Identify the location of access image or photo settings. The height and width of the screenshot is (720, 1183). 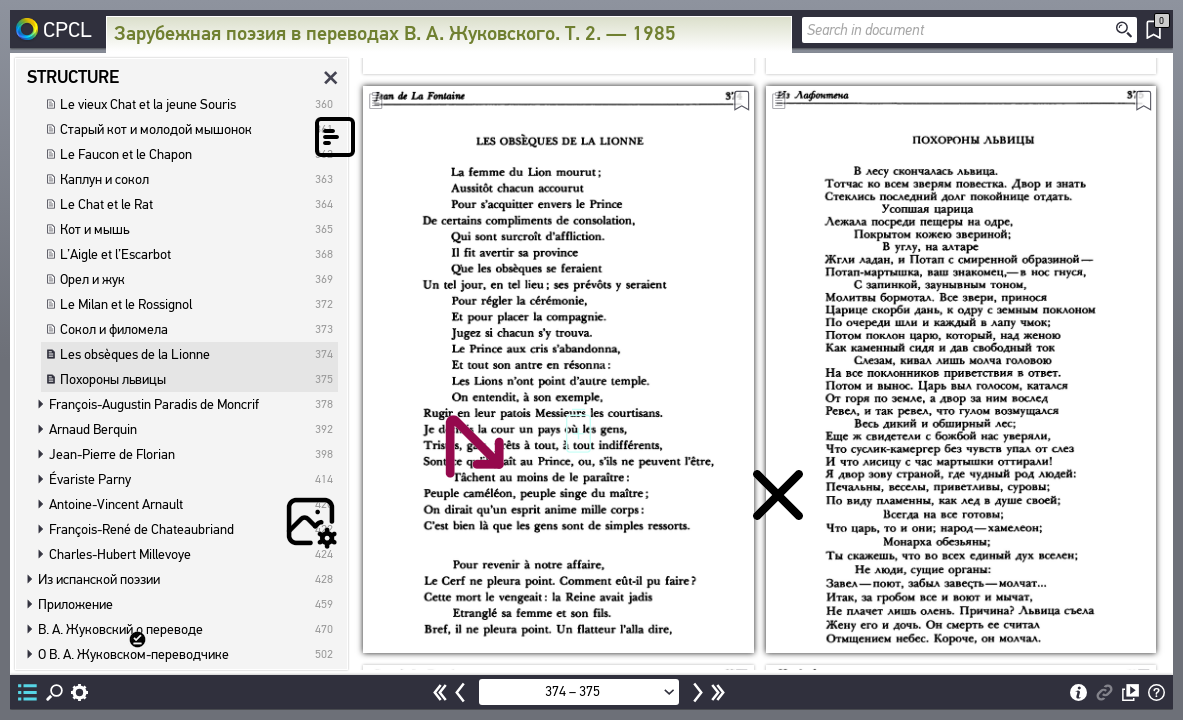
(310, 521).